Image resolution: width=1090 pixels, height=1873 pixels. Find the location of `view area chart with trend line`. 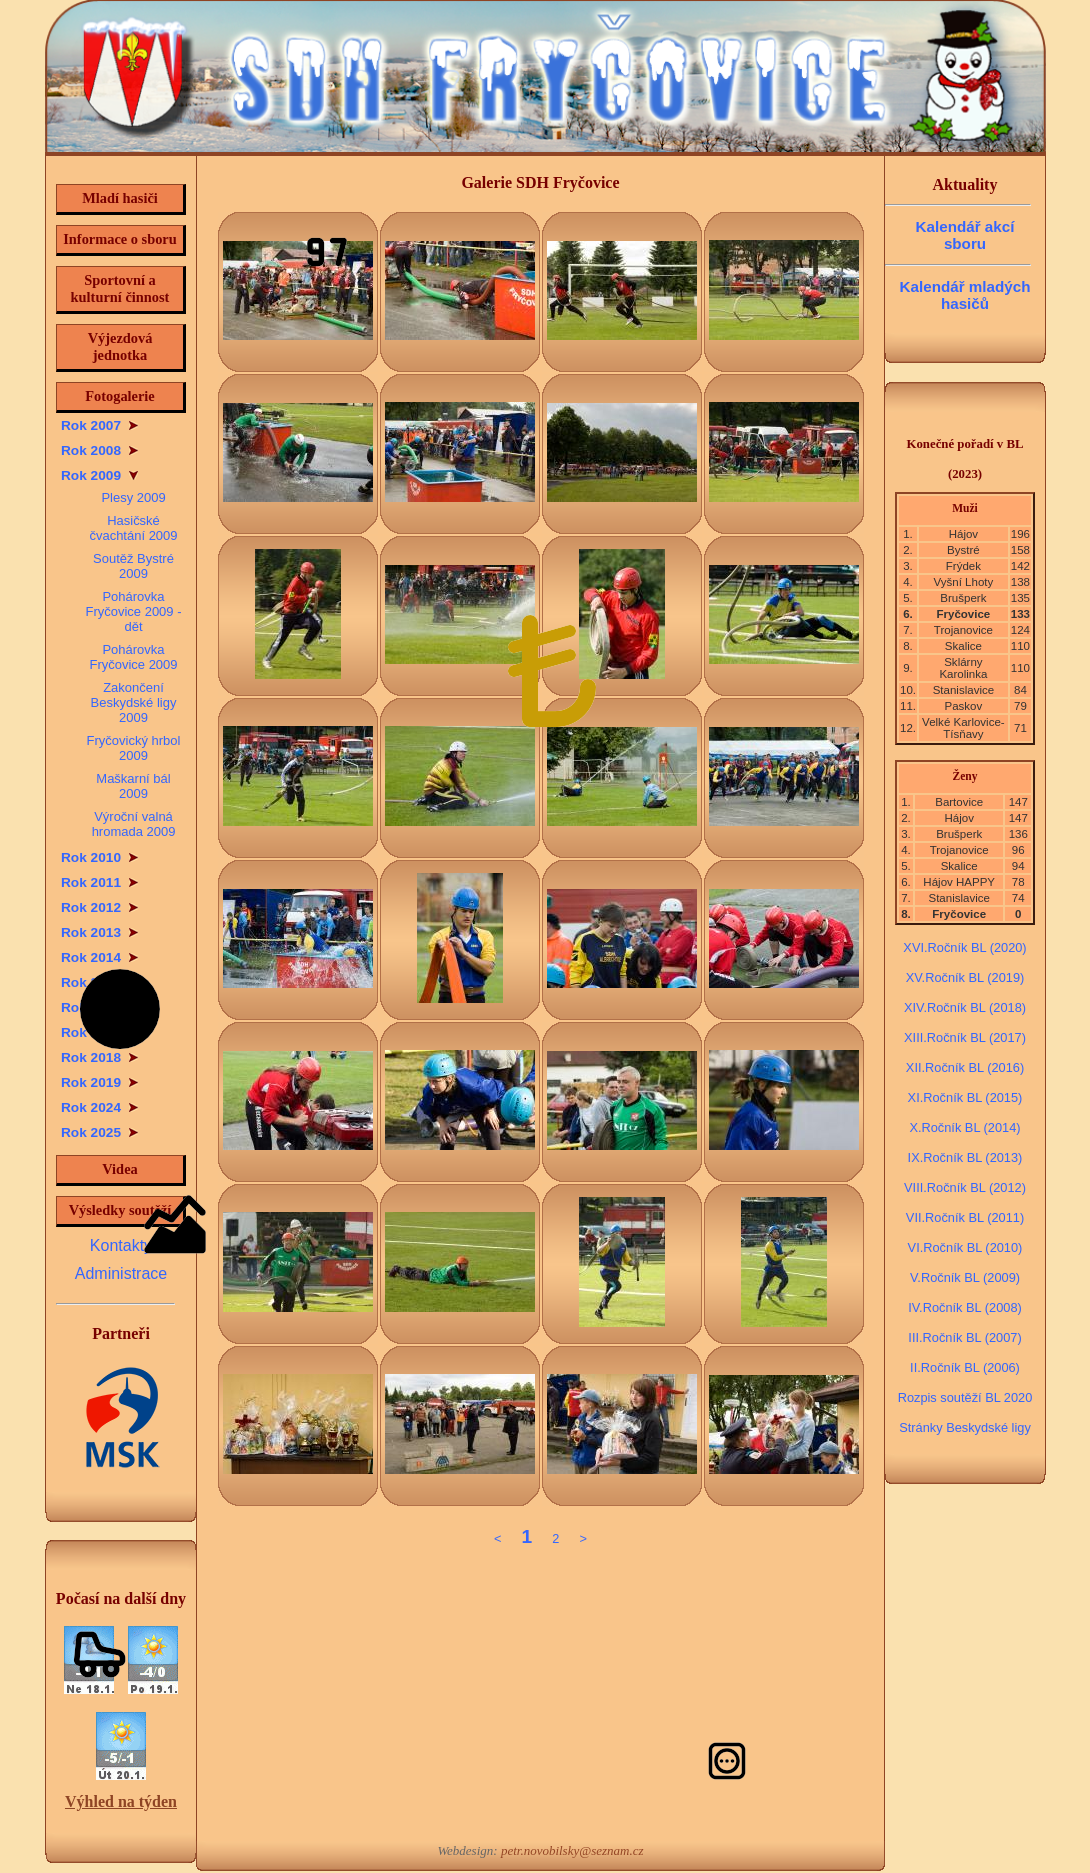

view area chart with trend line is located at coordinates (175, 1226).